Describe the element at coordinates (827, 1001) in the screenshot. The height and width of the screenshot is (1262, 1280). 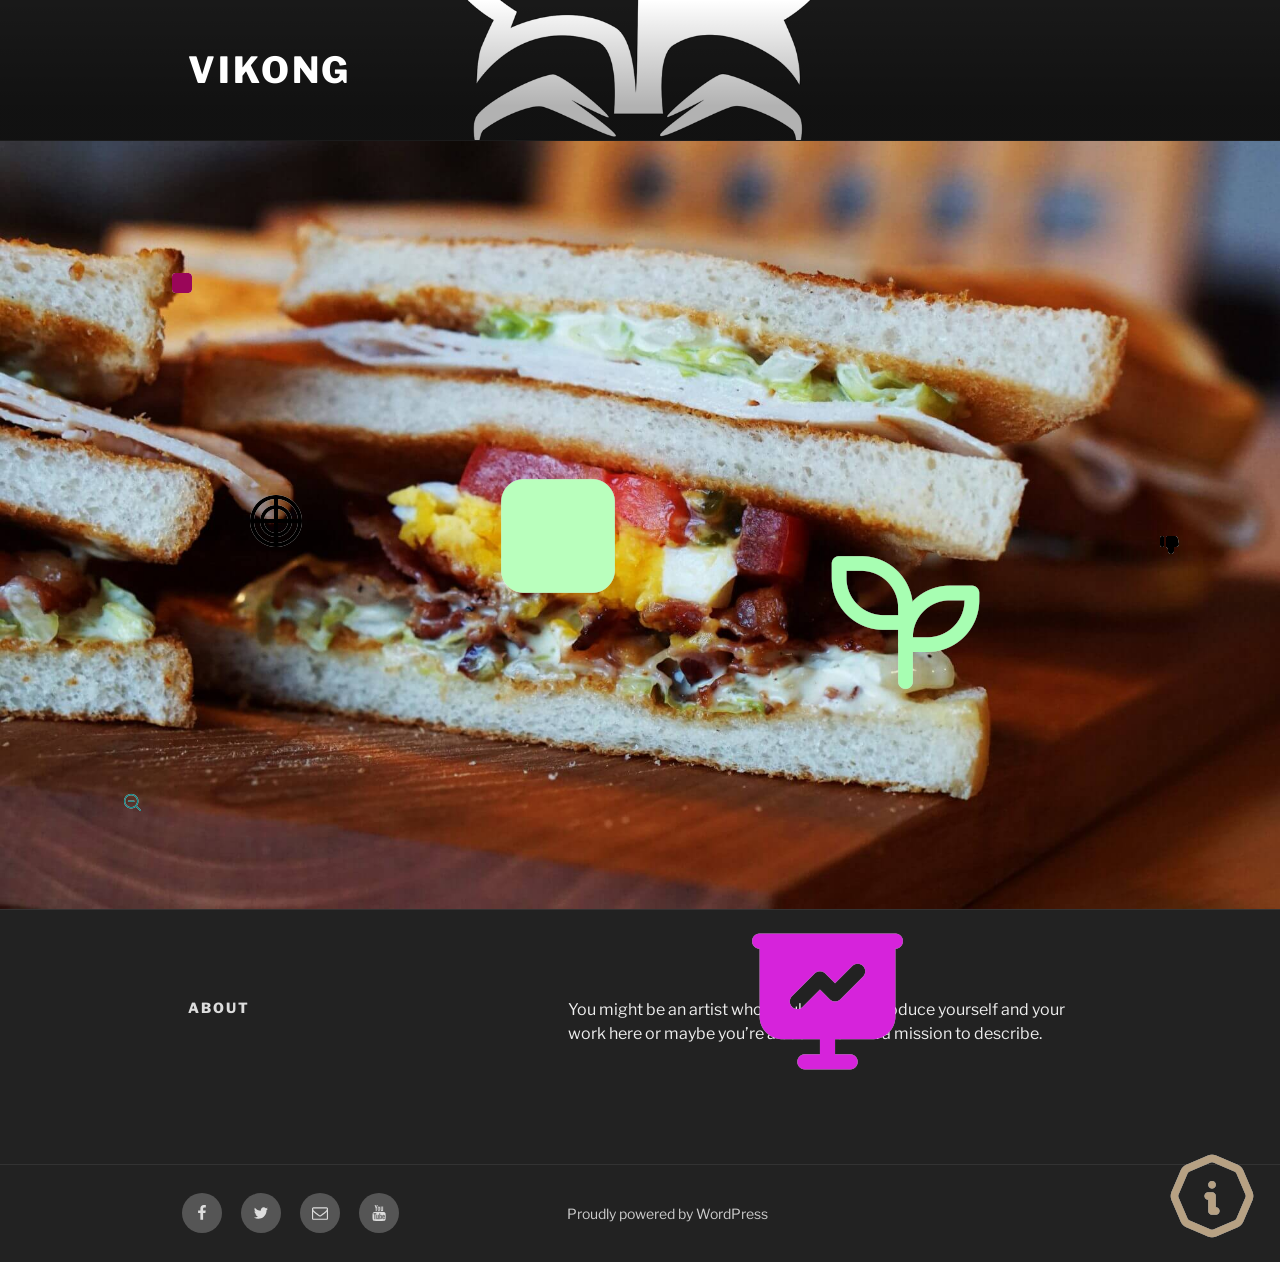
I see `start a presentation or slideshow` at that location.